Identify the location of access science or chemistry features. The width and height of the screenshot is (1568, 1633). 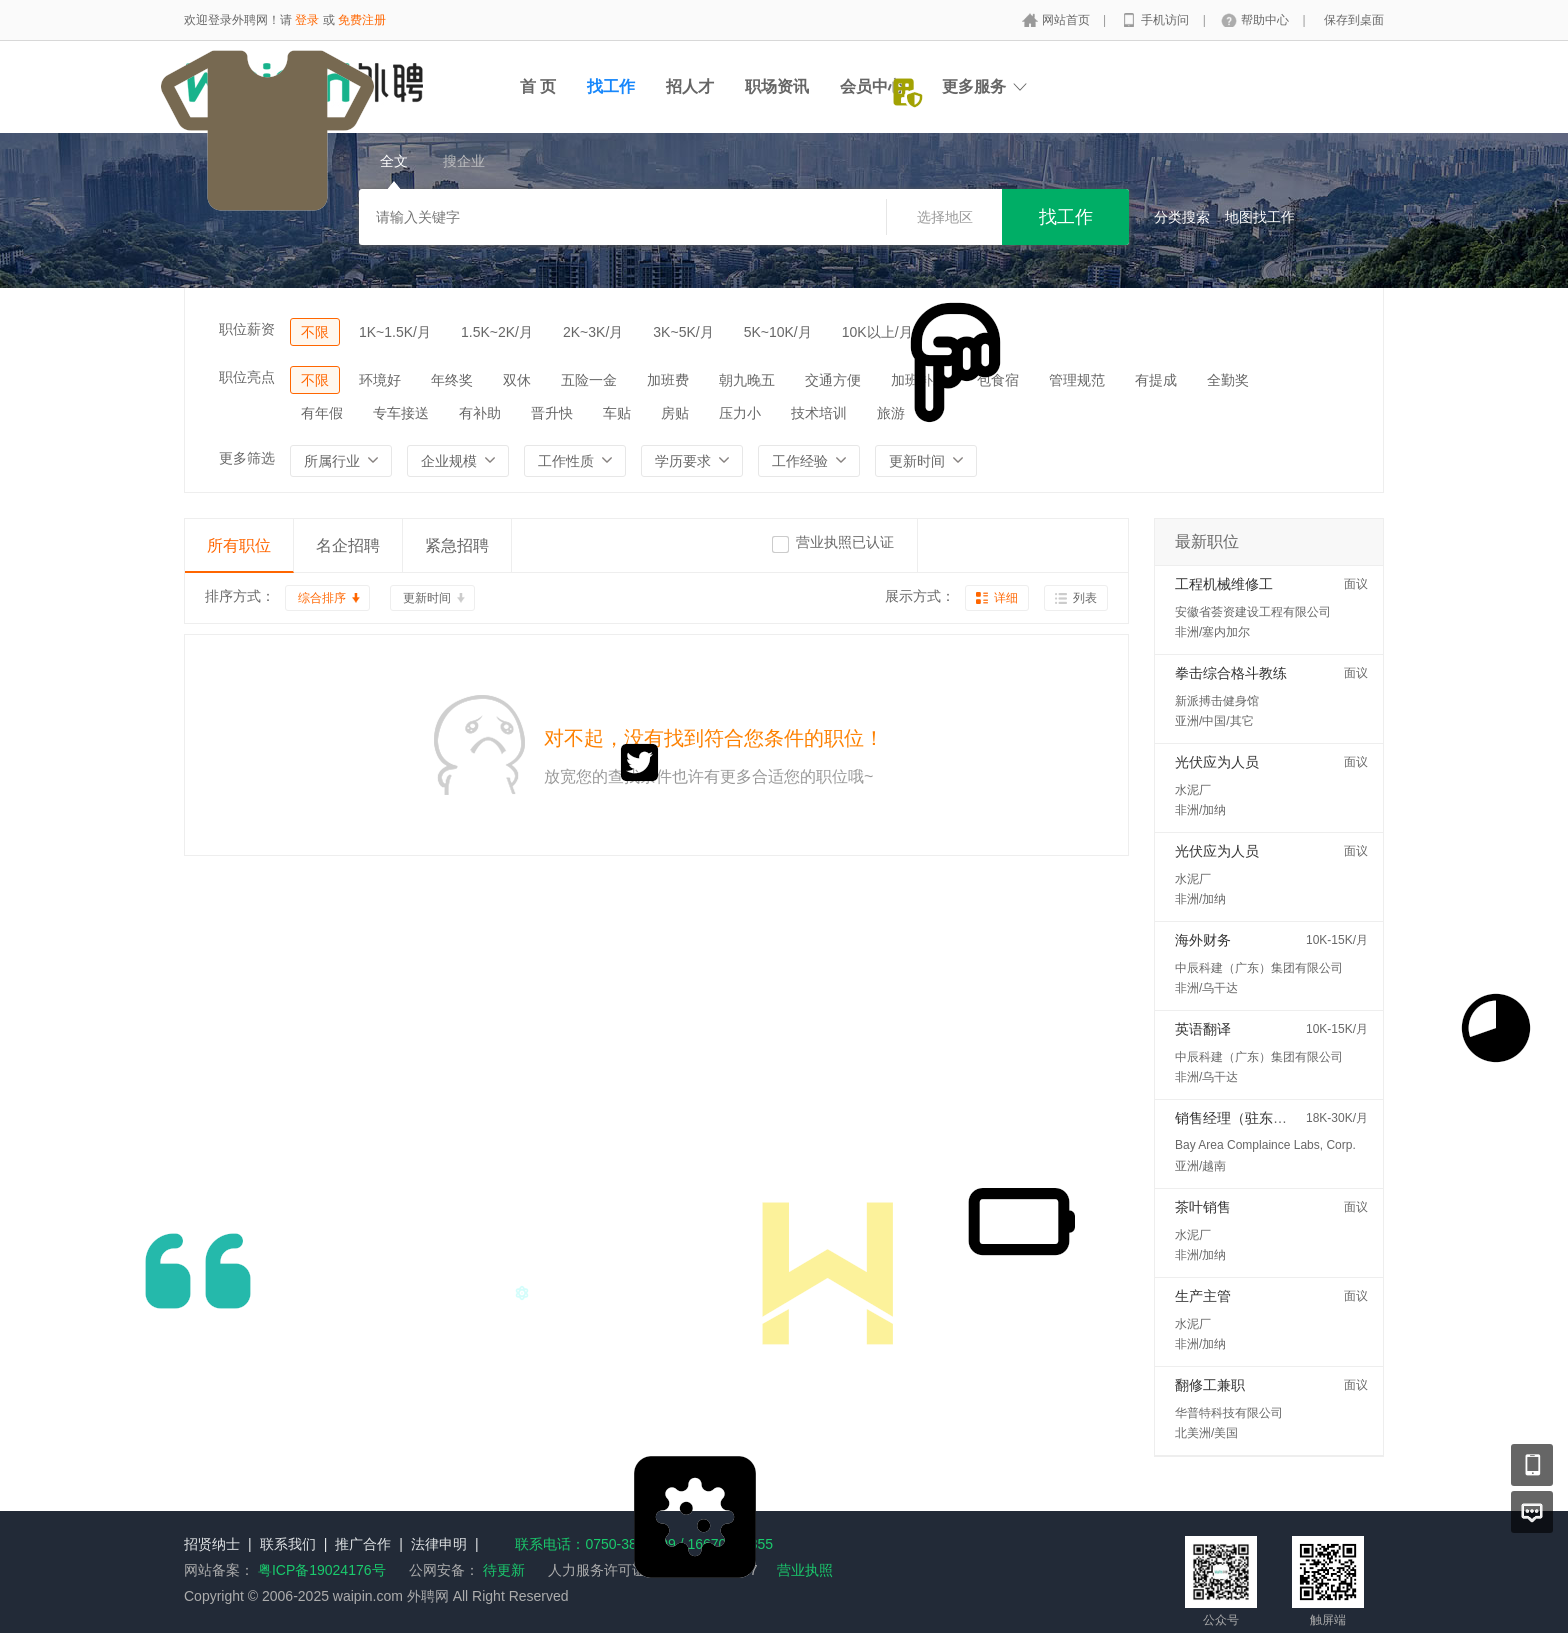
(522, 1293).